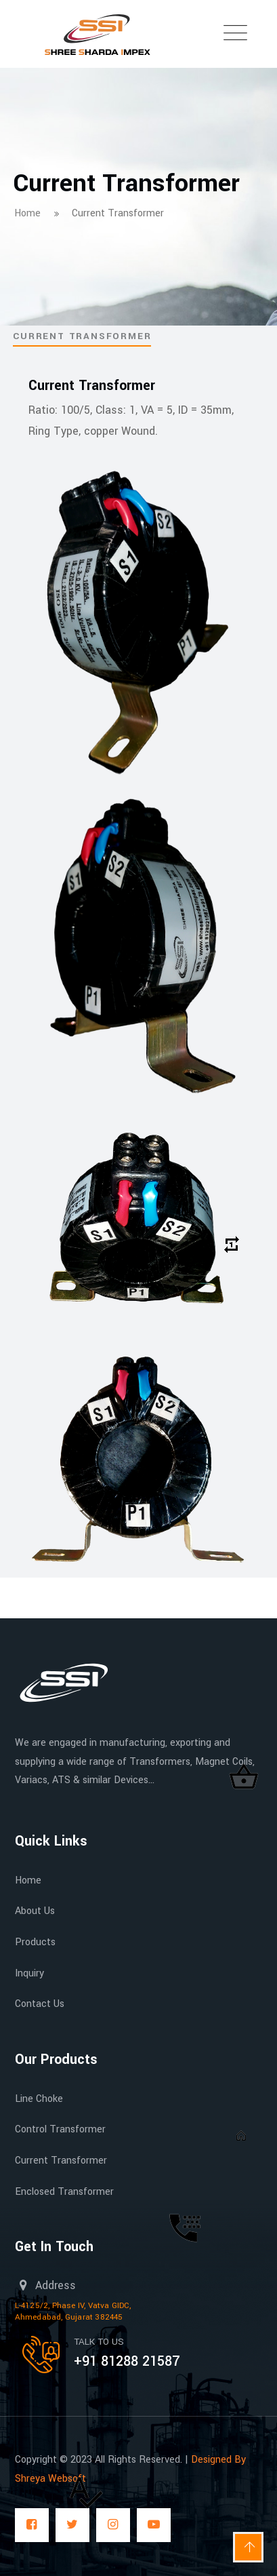 The image size is (277, 2576). I want to click on check spelling and grammar, so click(85, 2491).